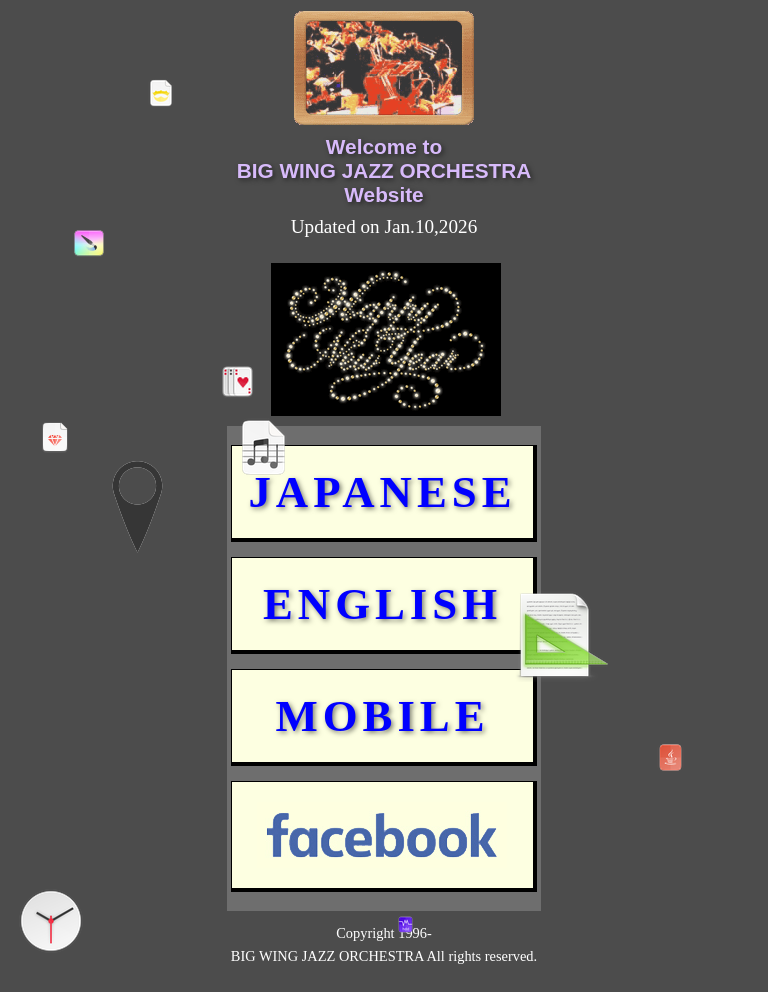  Describe the element at coordinates (51, 921) in the screenshot. I see `access recently opened files and folders` at that location.